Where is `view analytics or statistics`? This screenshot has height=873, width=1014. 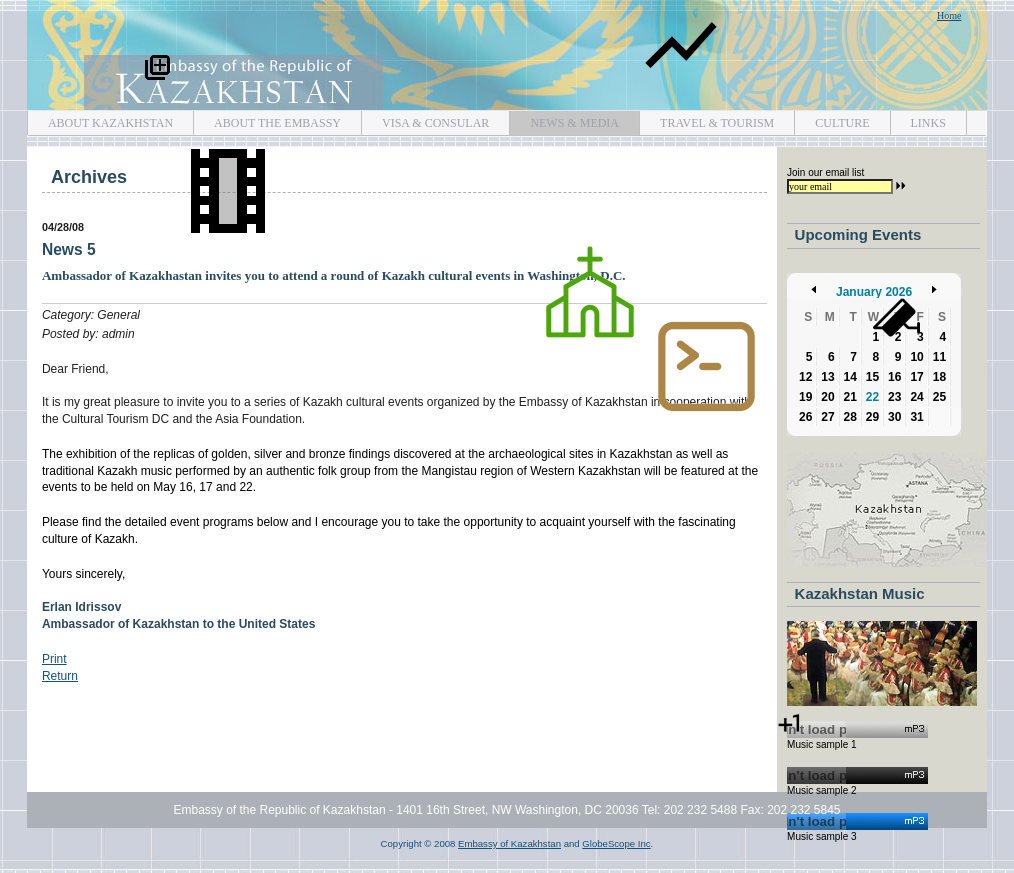
view analytics or statistics is located at coordinates (681, 45).